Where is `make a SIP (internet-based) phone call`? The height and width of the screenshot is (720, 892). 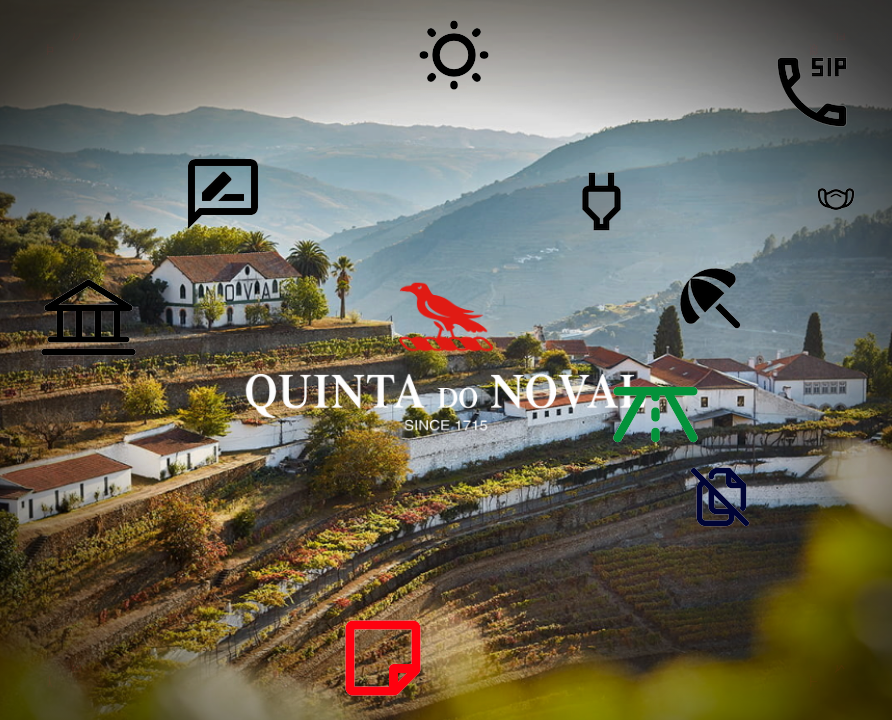
make a SIP (internet-based) phone call is located at coordinates (812, 92).